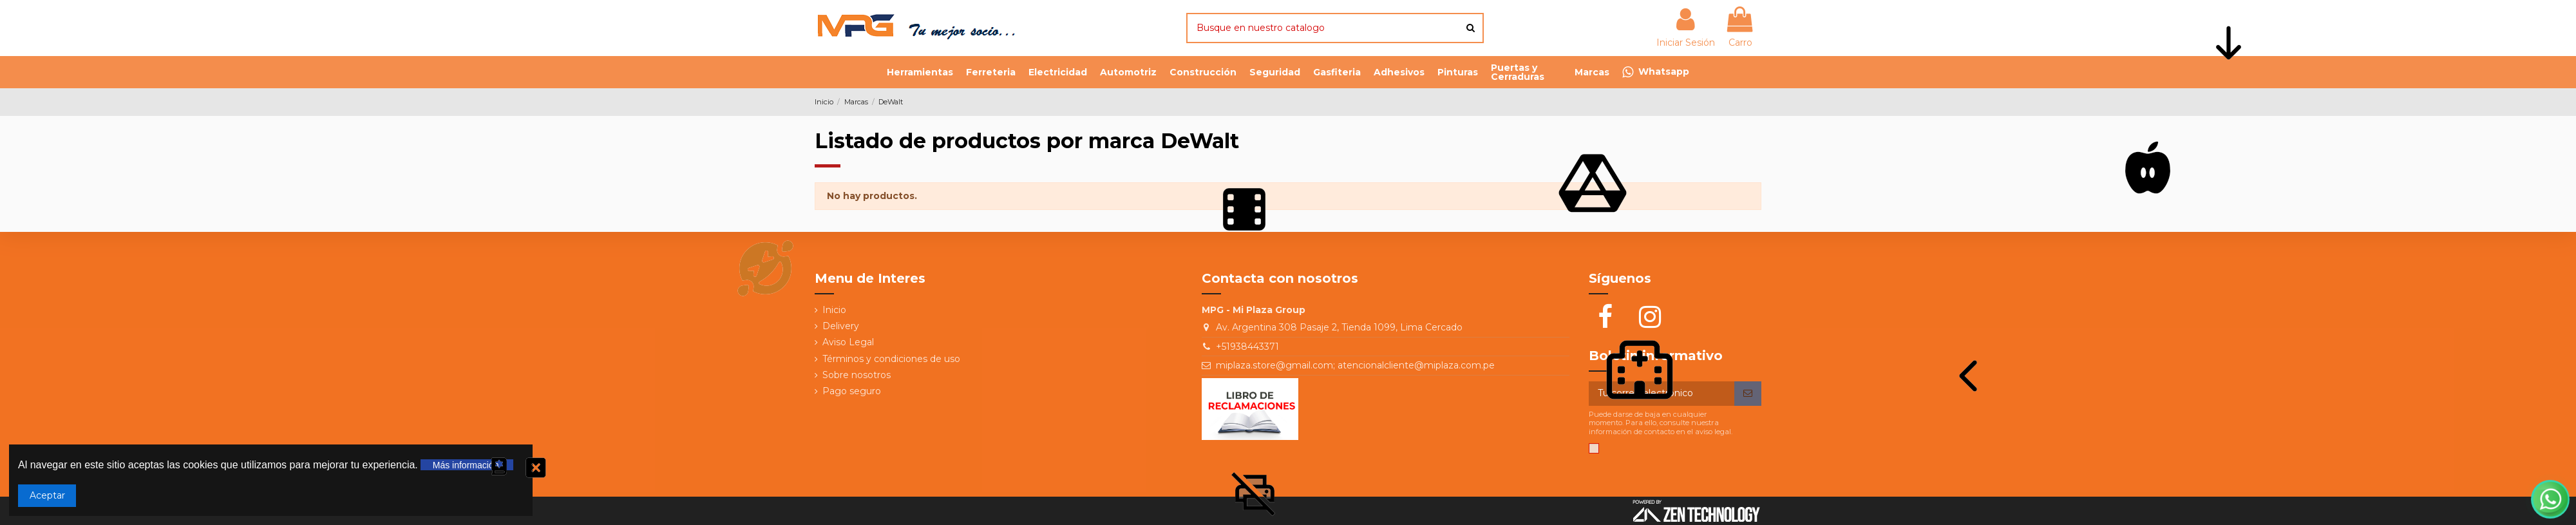 This screenshot has height=525, width=2576. I want to click on scroll down or view more content, so click(2228, 43).